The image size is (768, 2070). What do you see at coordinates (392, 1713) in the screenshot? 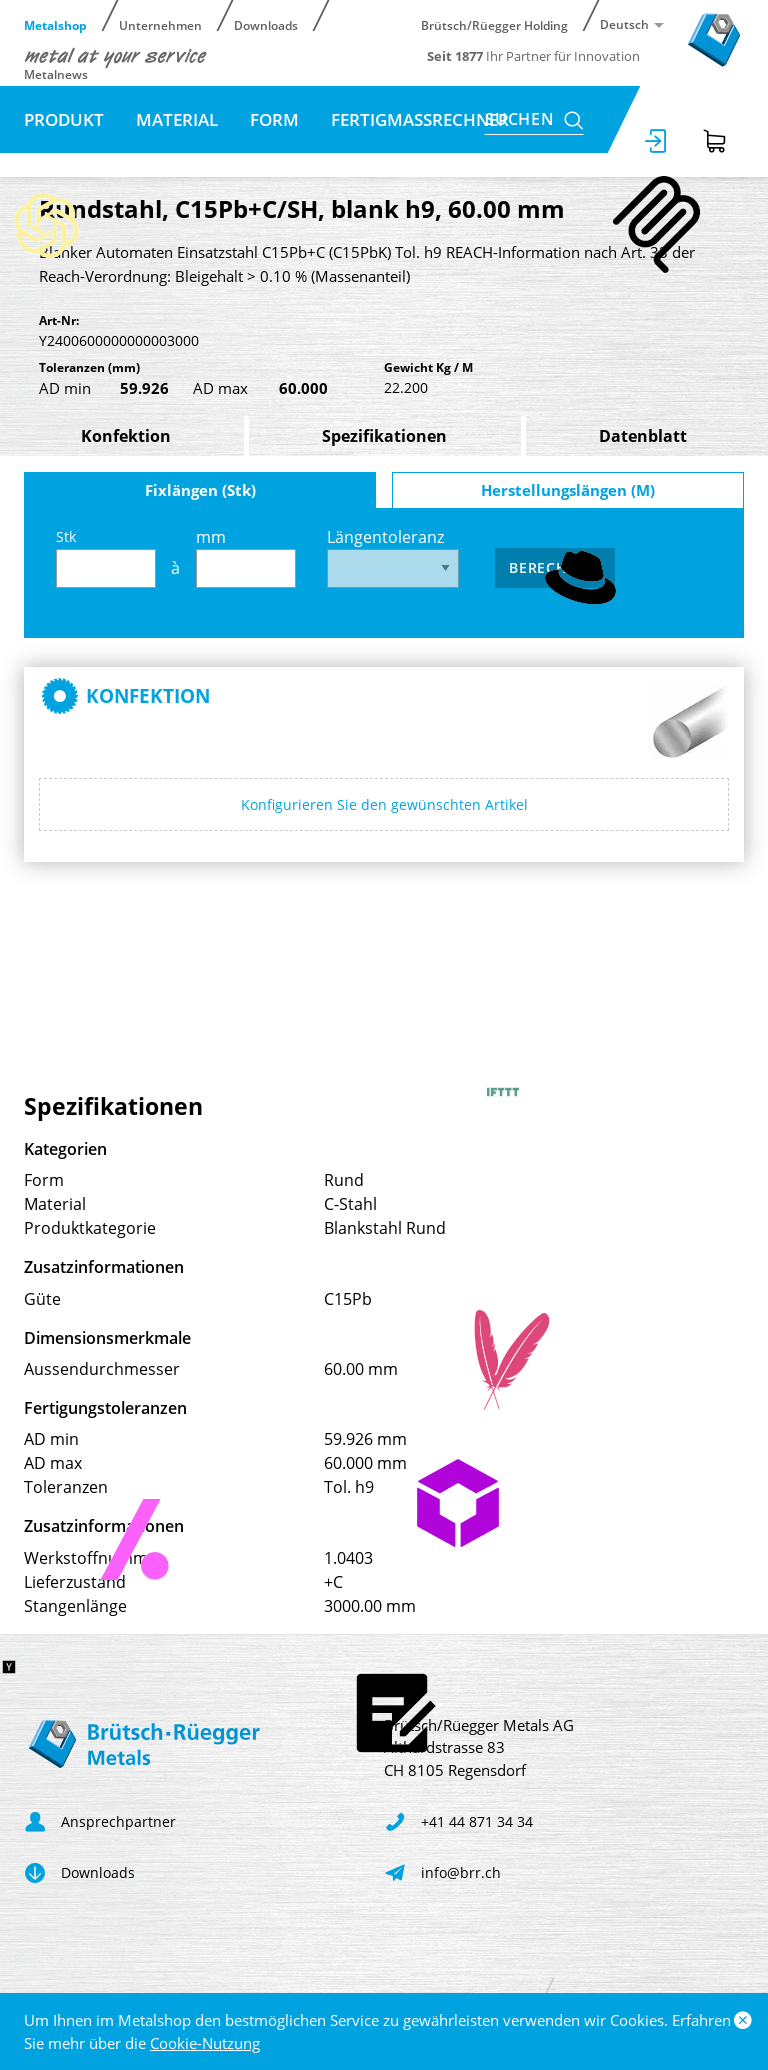
I see `edit or compose a draft document` at bounding box center [392, 1713].